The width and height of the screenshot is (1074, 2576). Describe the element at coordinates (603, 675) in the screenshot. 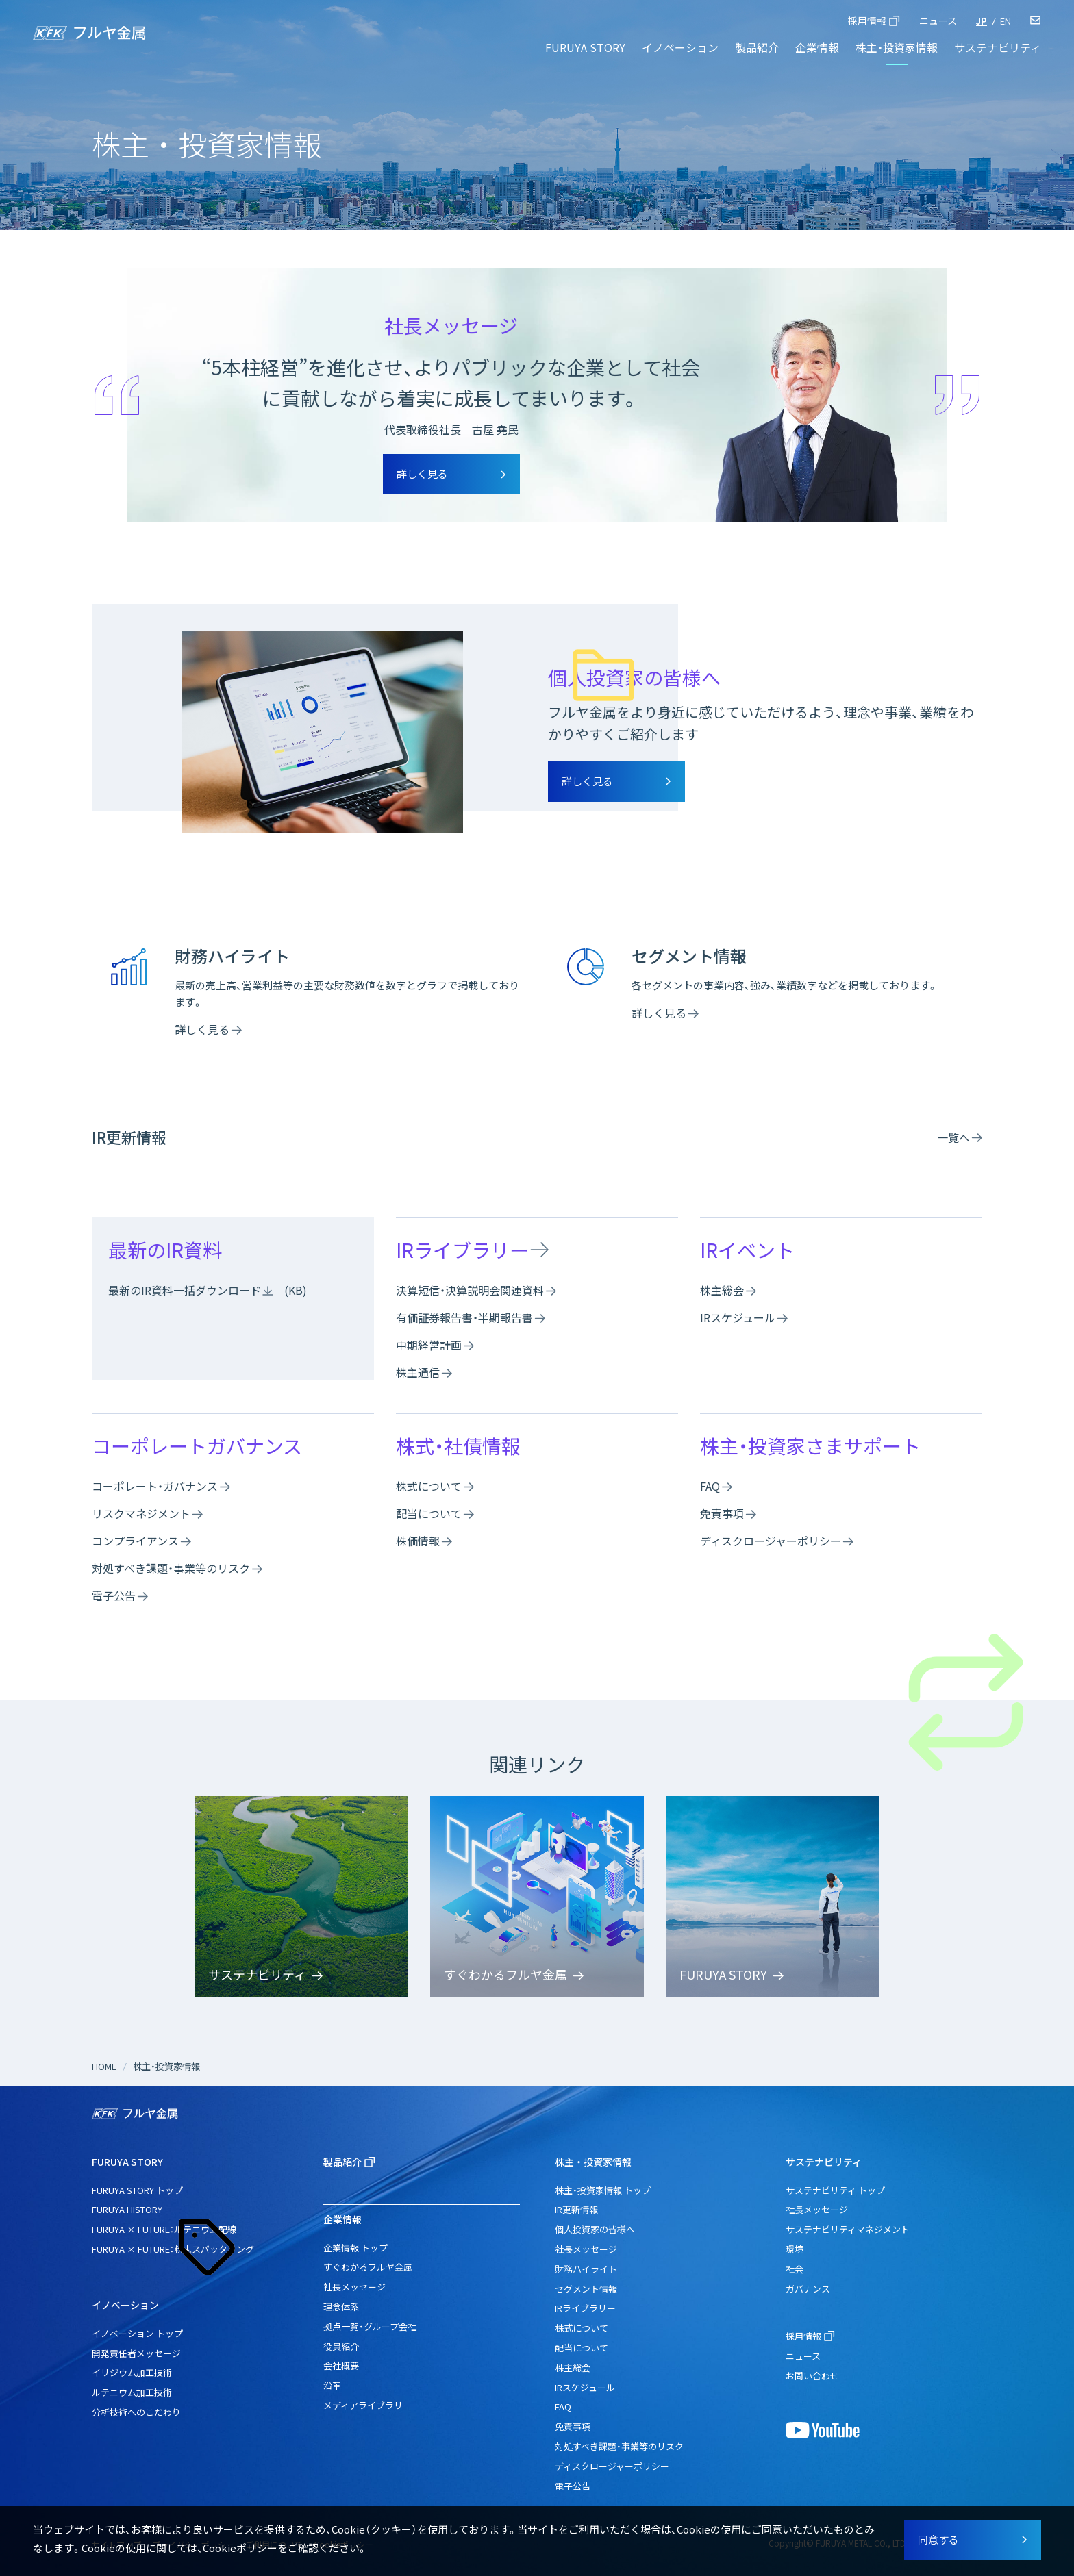

I see `open folder to view files` at that location.